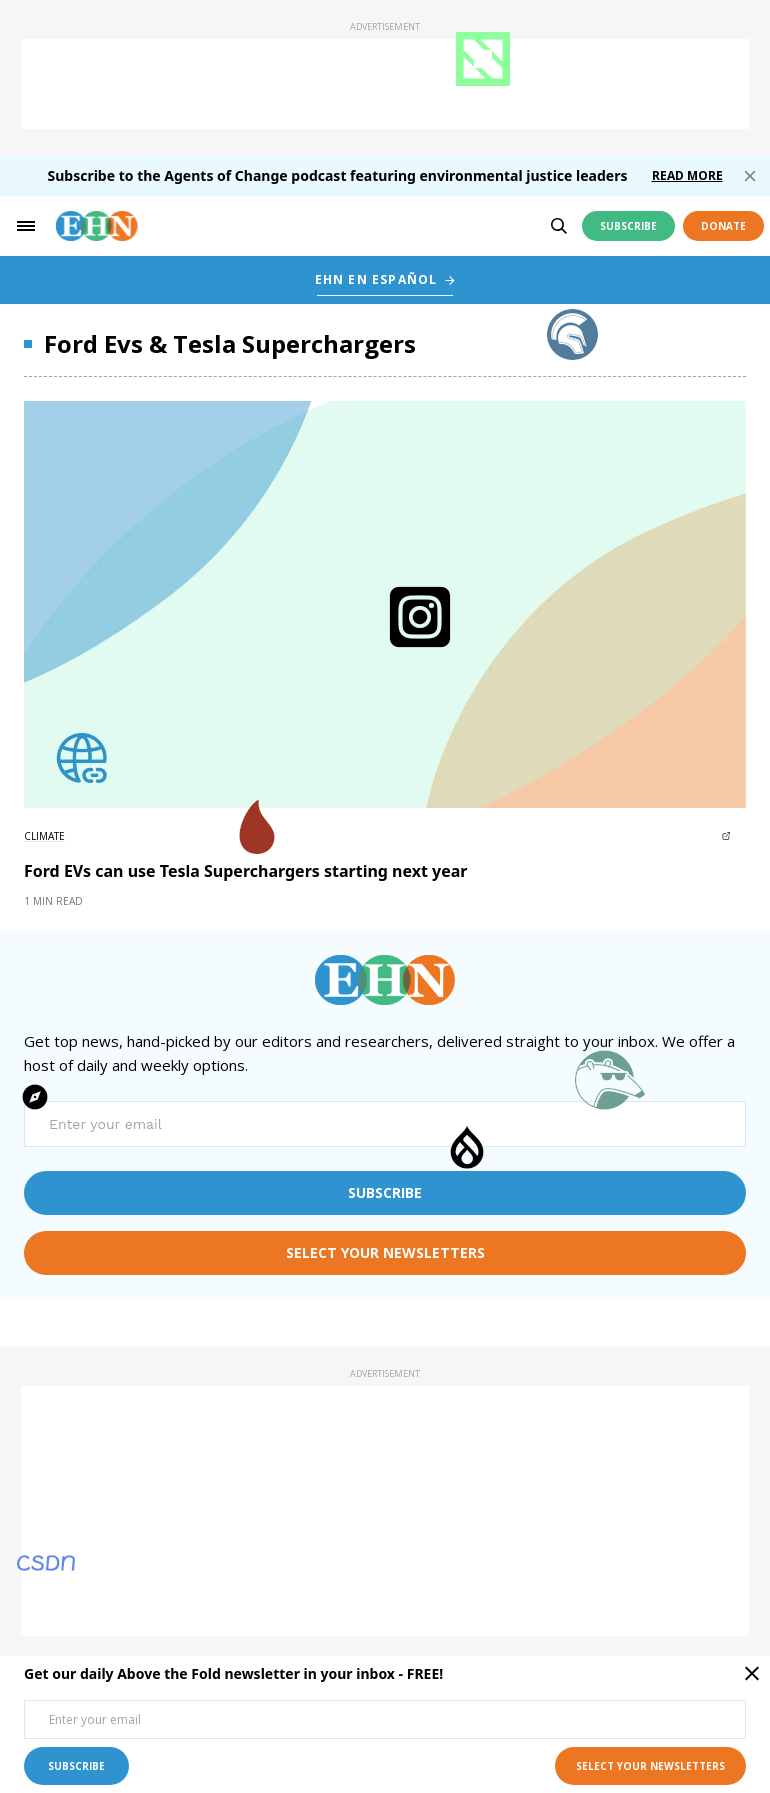 The height and width of the screenshot is (1793, 770). Describe the element at coordinates (610, 1080) in the screenshot. I see `open Qodo AI code assistant` at that location.